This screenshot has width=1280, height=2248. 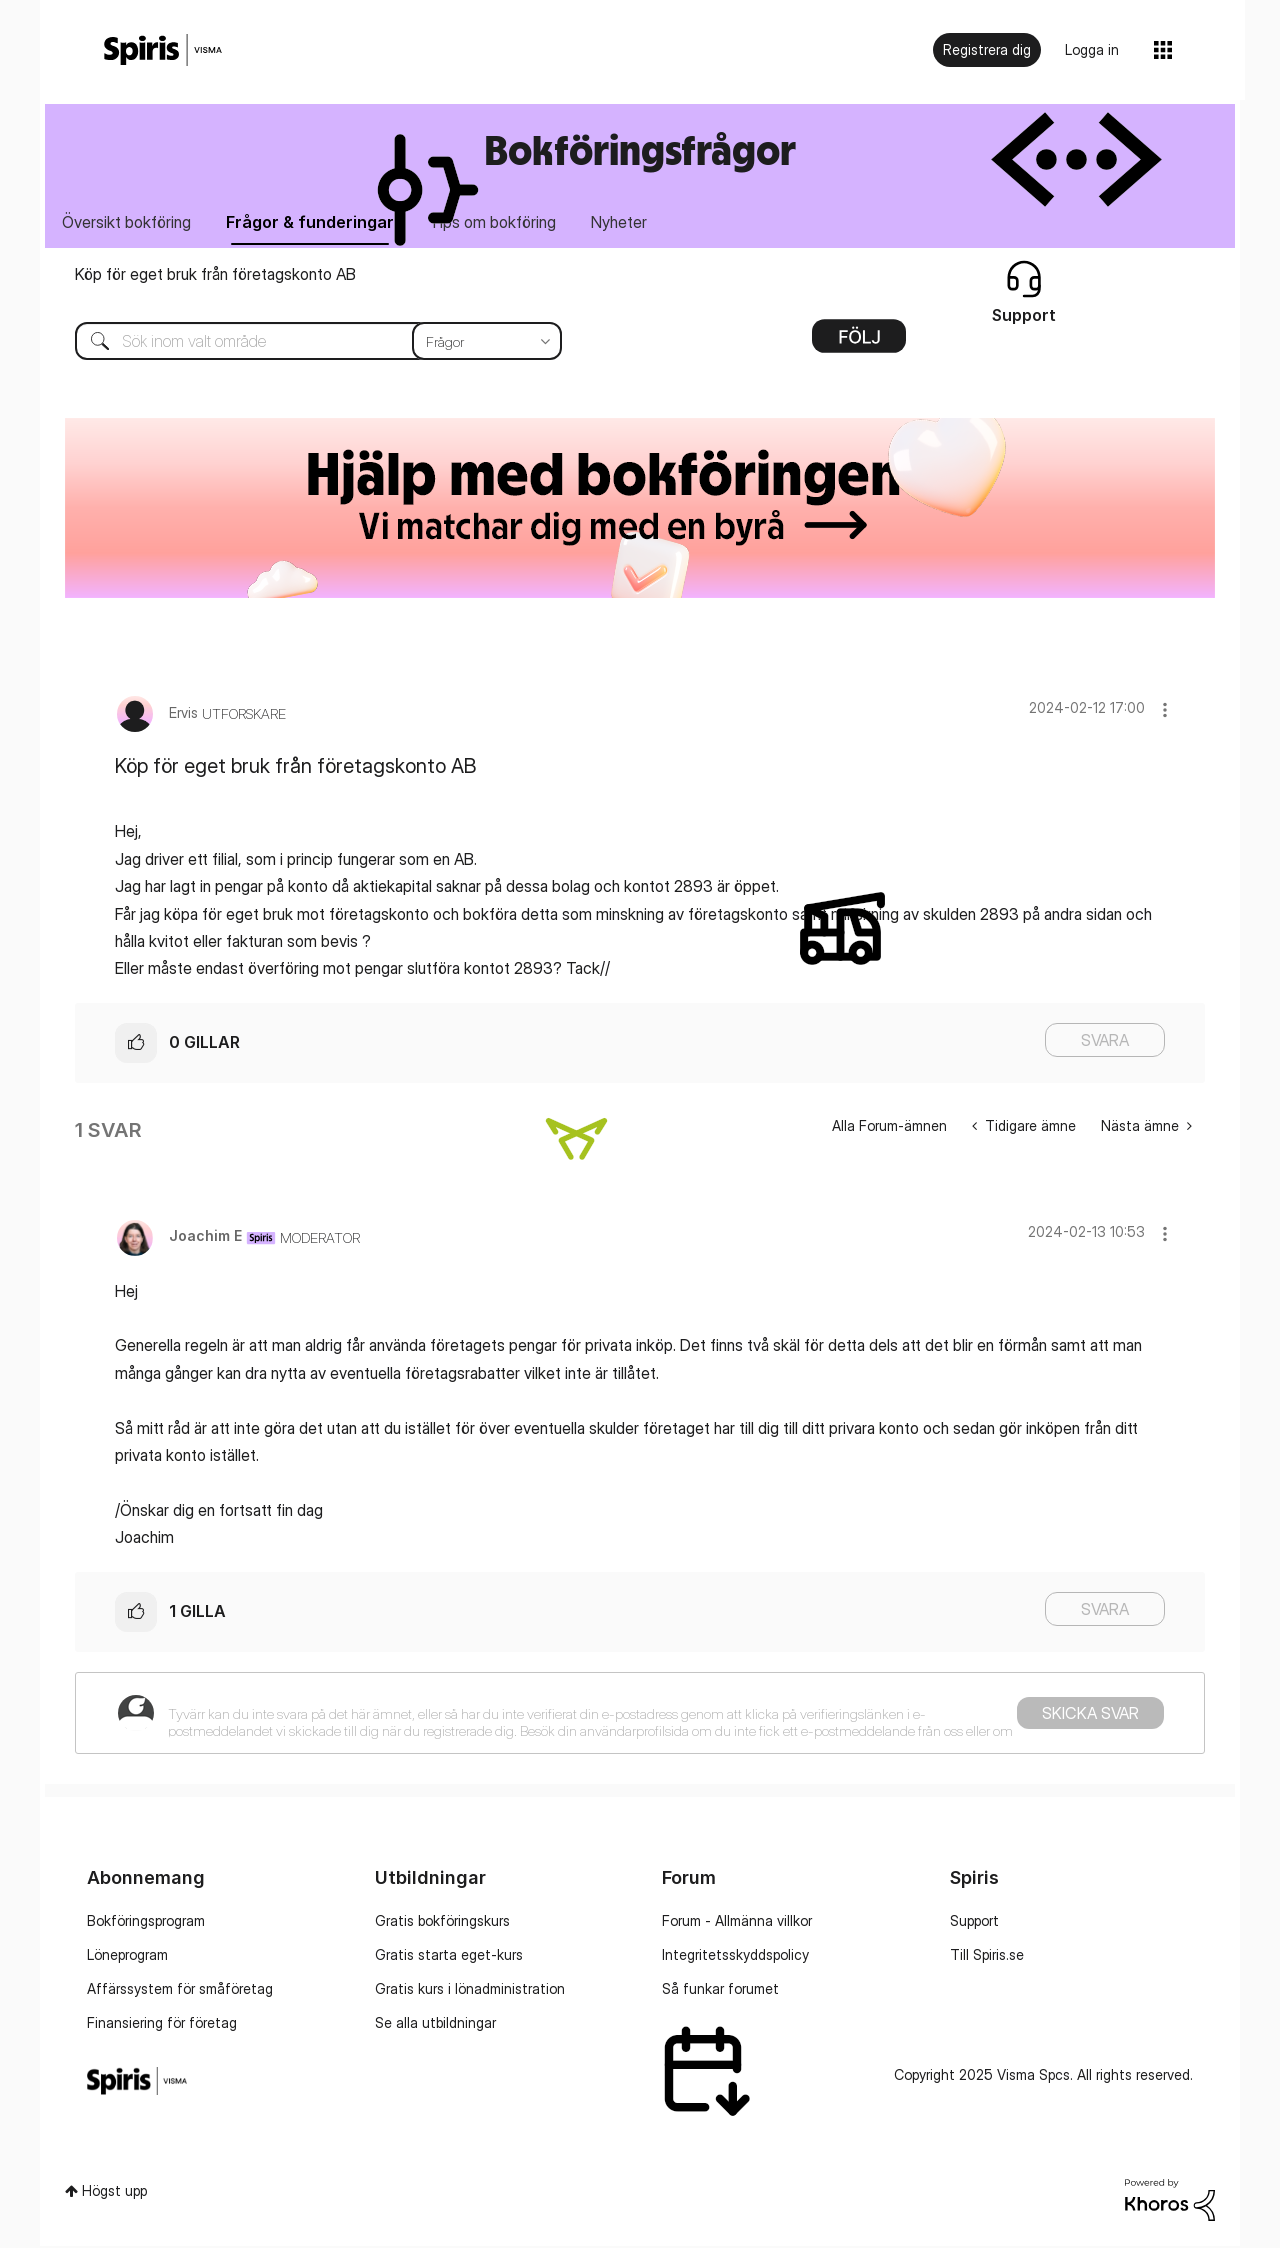 I want to click on cupra brand logo, so click(x=576, y=1137).